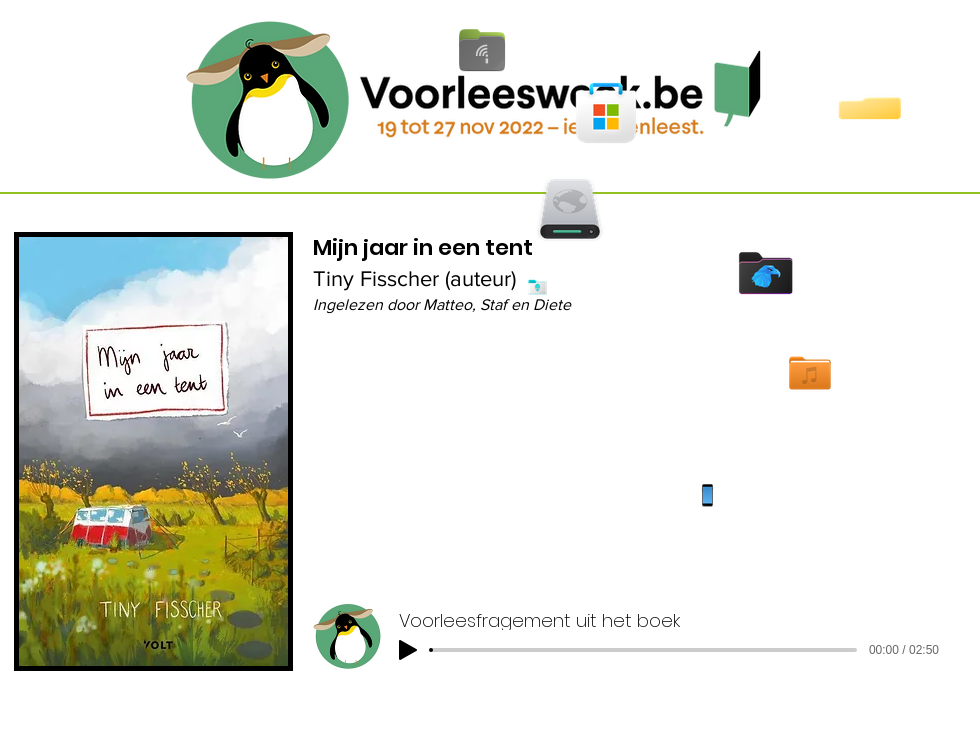 The width and height of the screenshot is (980, 750). Describe the element at coordinates (810, 373) in the screenshot. I see `open your music files folder` at that location.